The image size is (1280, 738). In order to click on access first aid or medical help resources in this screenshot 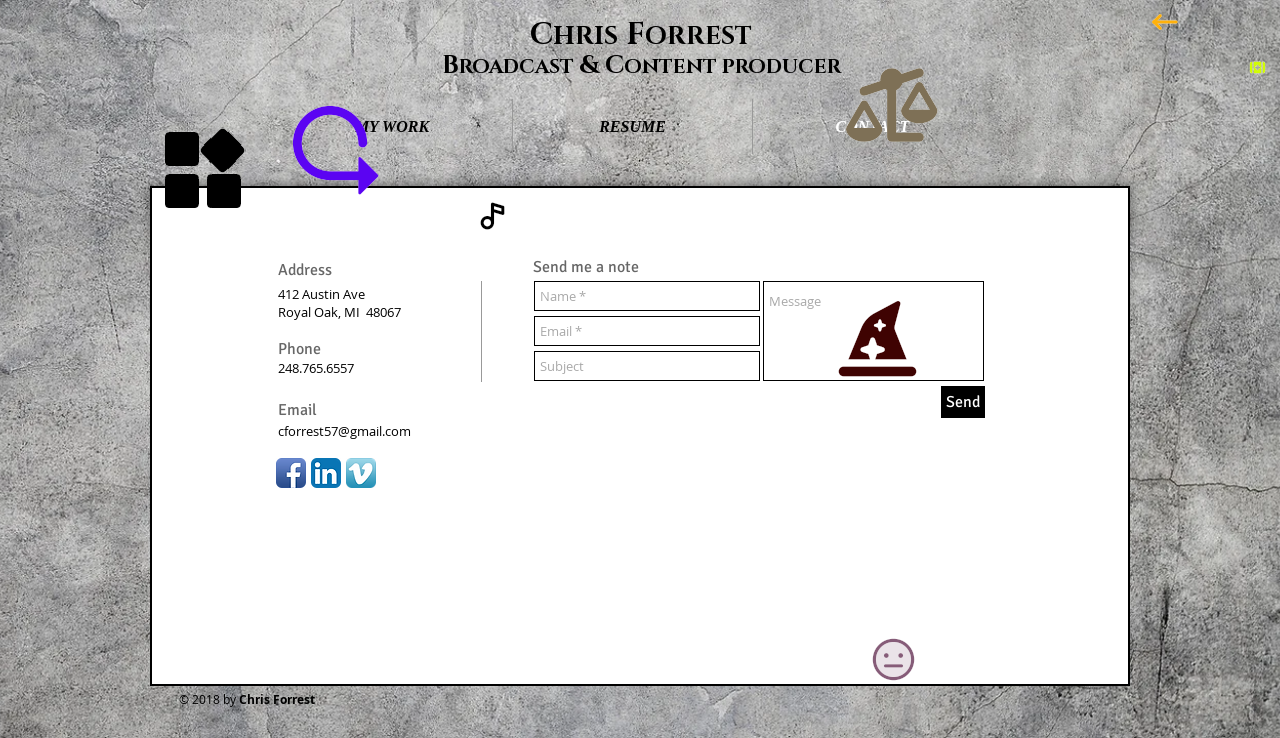, I will do `click(1257, 67)`.